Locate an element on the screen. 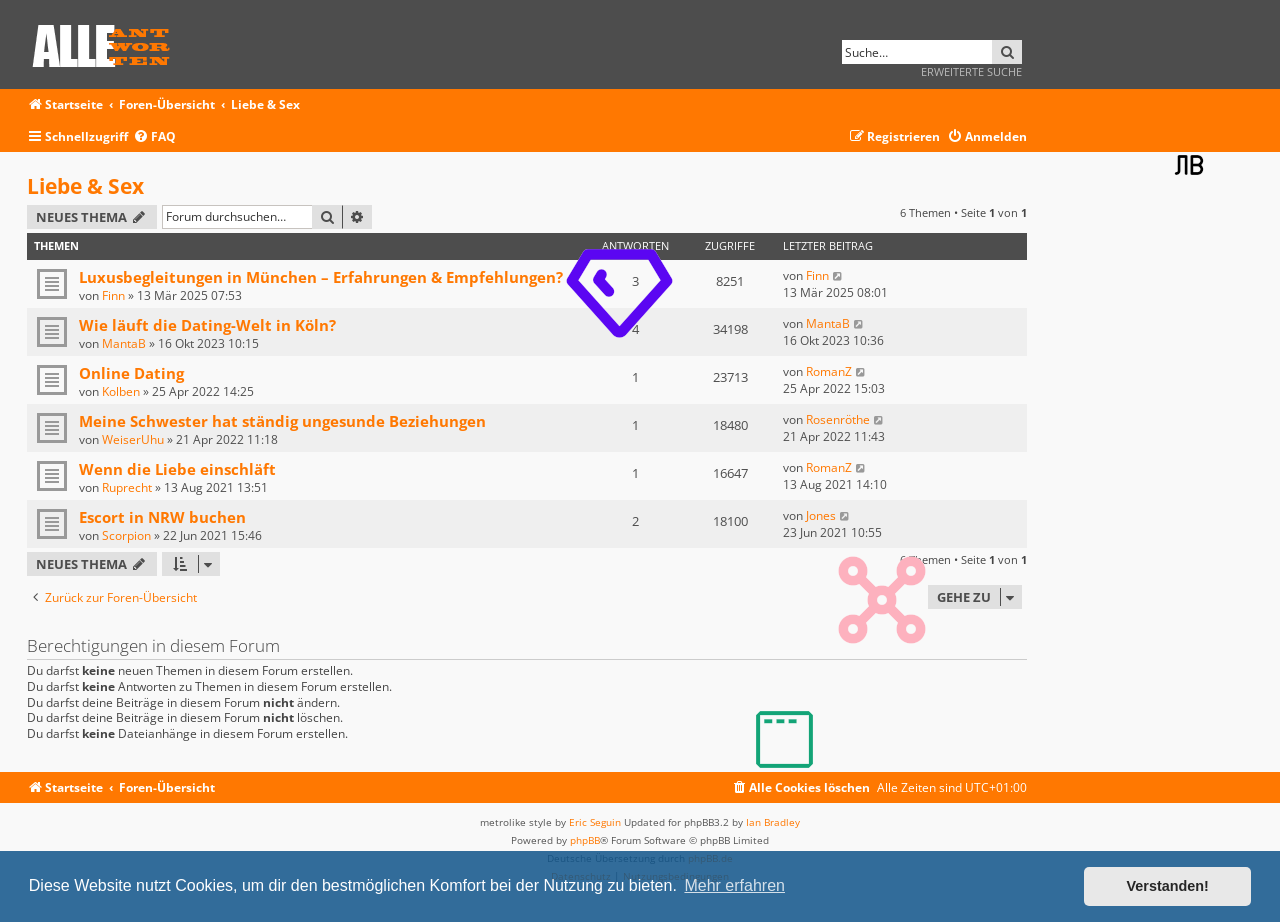 This screenshot has width=1280, height=922. view star network topology is located at coordinates (882, 600).